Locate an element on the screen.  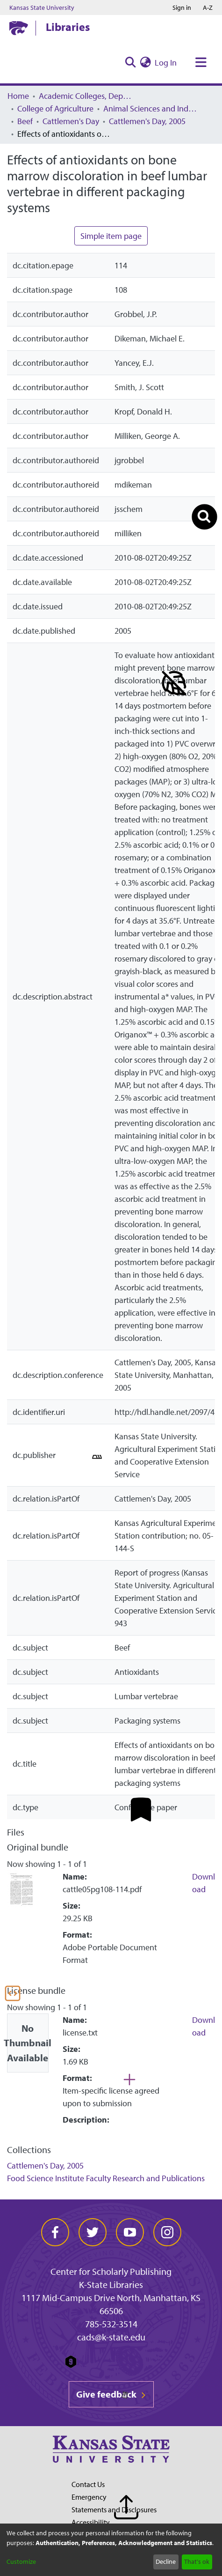
view your resume or CV is located at coordinates (125, 2395).